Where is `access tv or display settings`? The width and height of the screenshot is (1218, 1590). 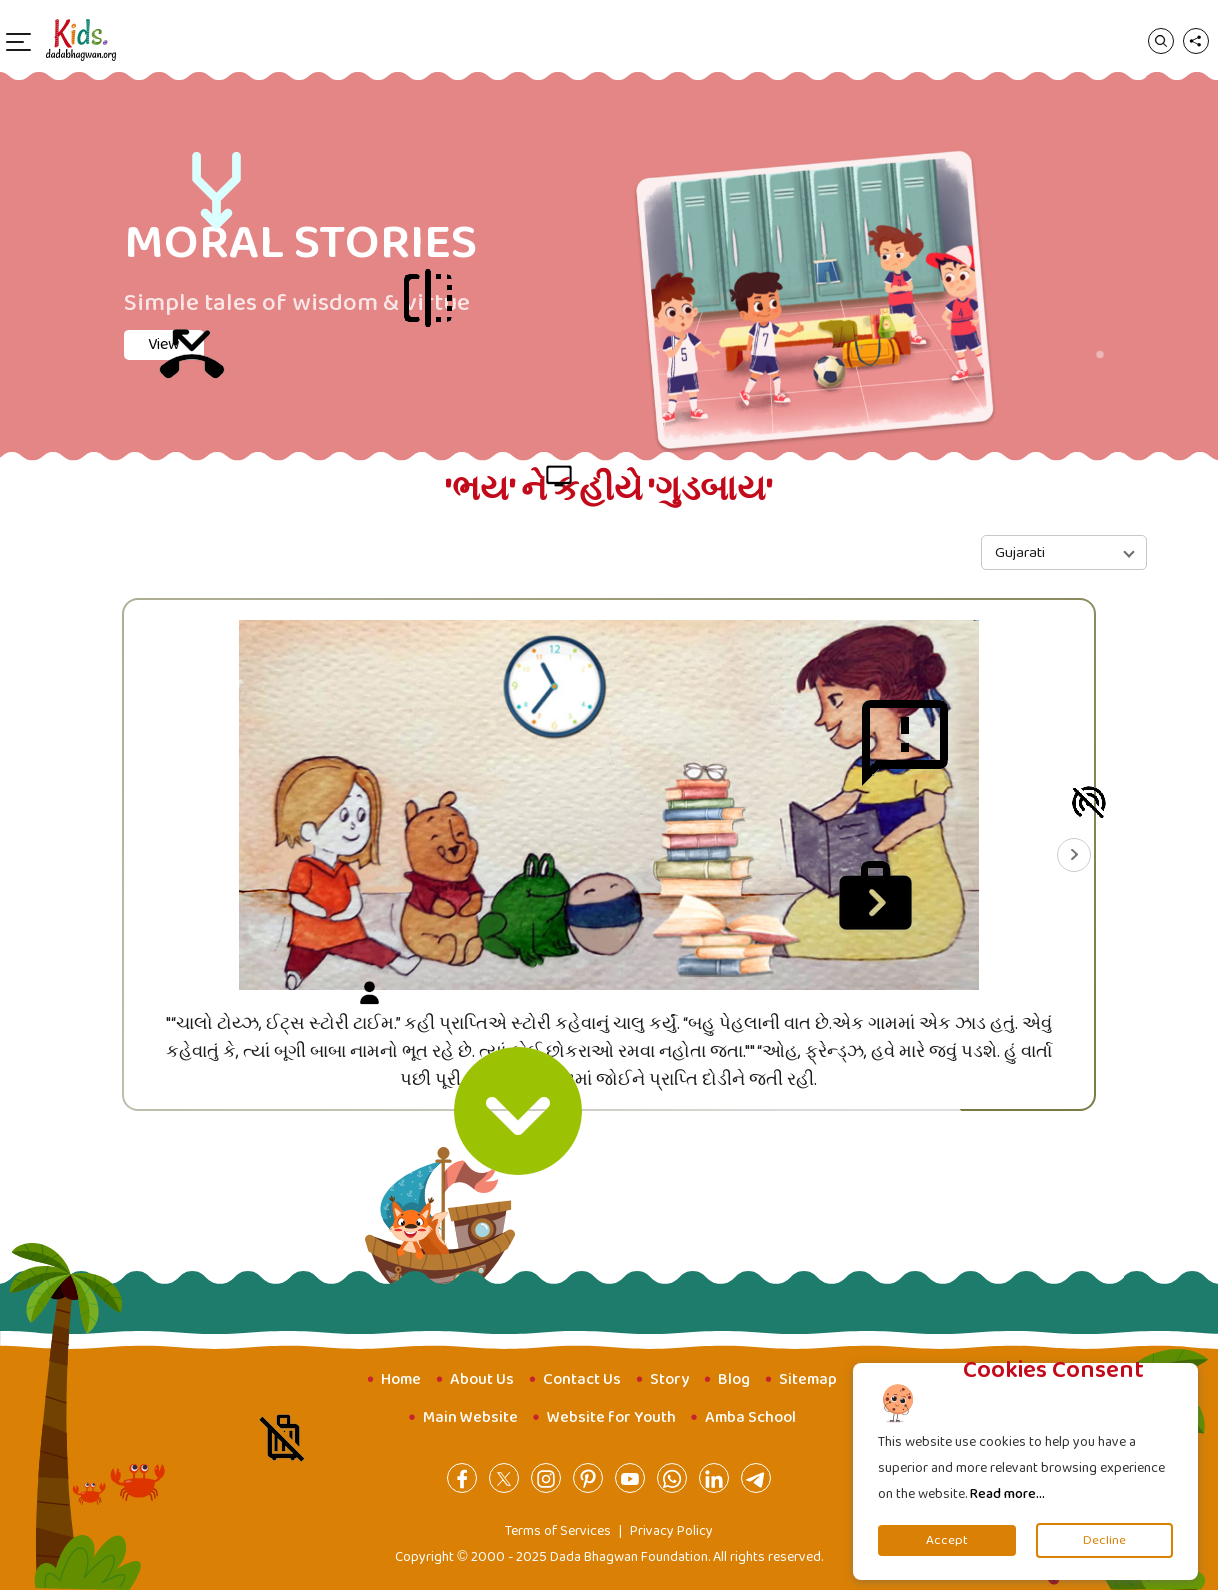
access tv or display settings is located at coordinates (559, 476).